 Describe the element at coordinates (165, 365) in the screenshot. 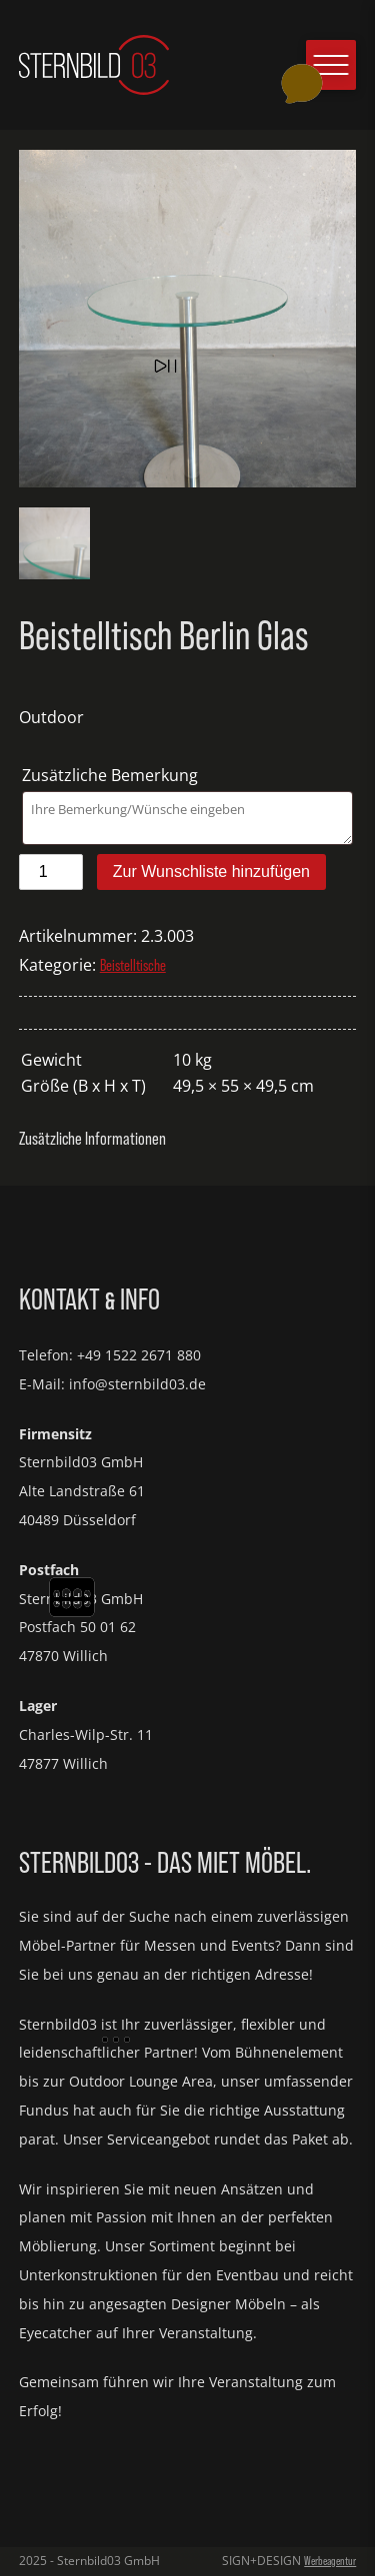

I see `toggle between play and pause for media playback` at that location.